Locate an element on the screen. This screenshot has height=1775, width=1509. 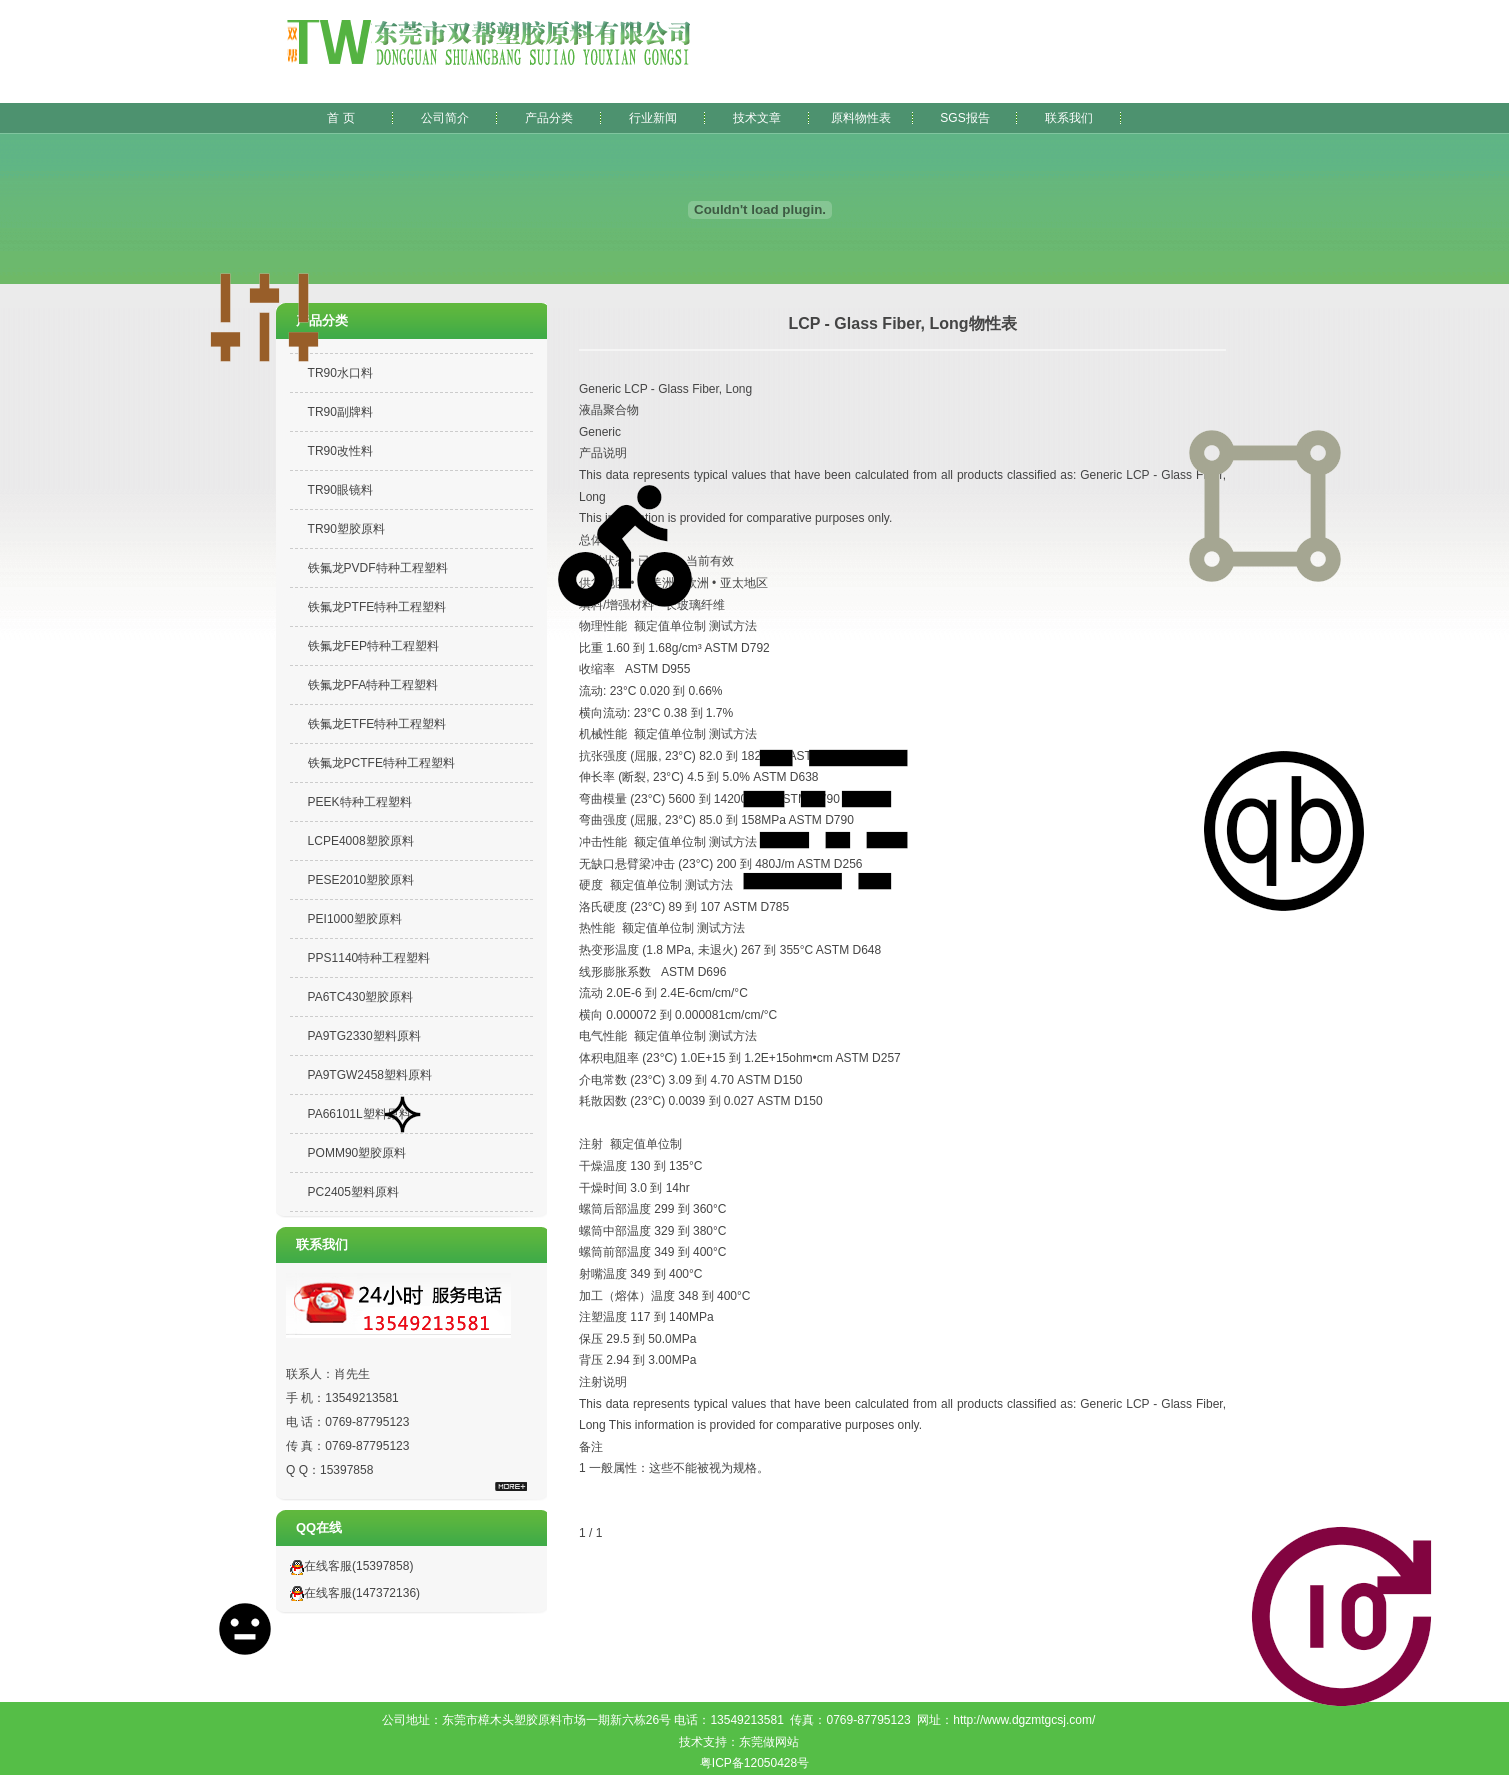
view cycling or bike routes is located at coordinates (625, 552).